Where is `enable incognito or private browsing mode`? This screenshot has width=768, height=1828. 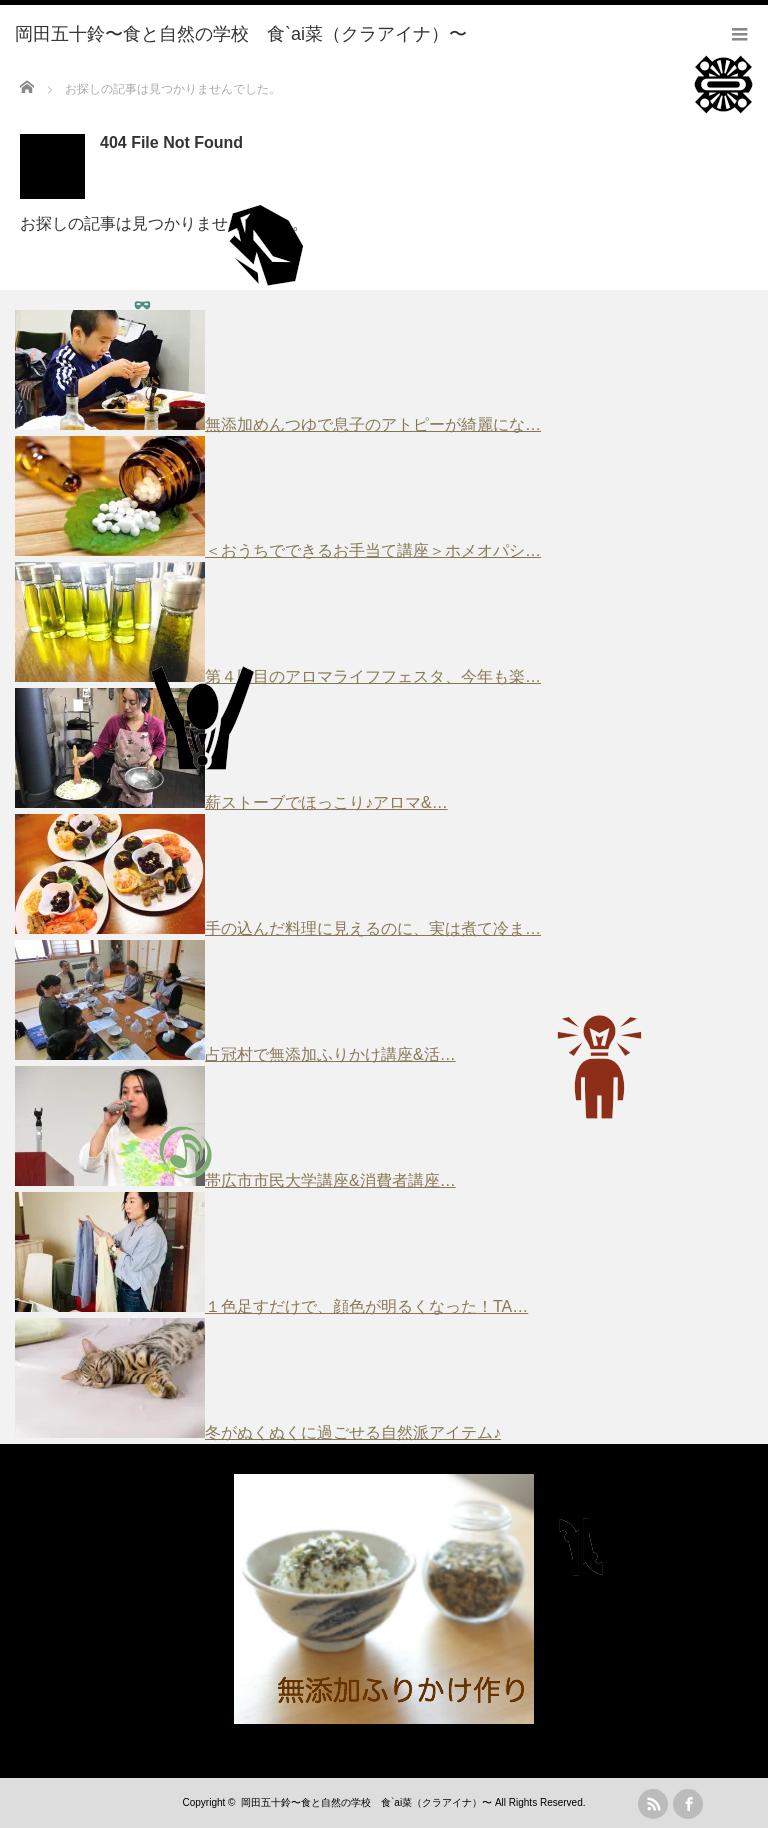
enable incognito or private browsing mode is located at coordinates (142, 305).